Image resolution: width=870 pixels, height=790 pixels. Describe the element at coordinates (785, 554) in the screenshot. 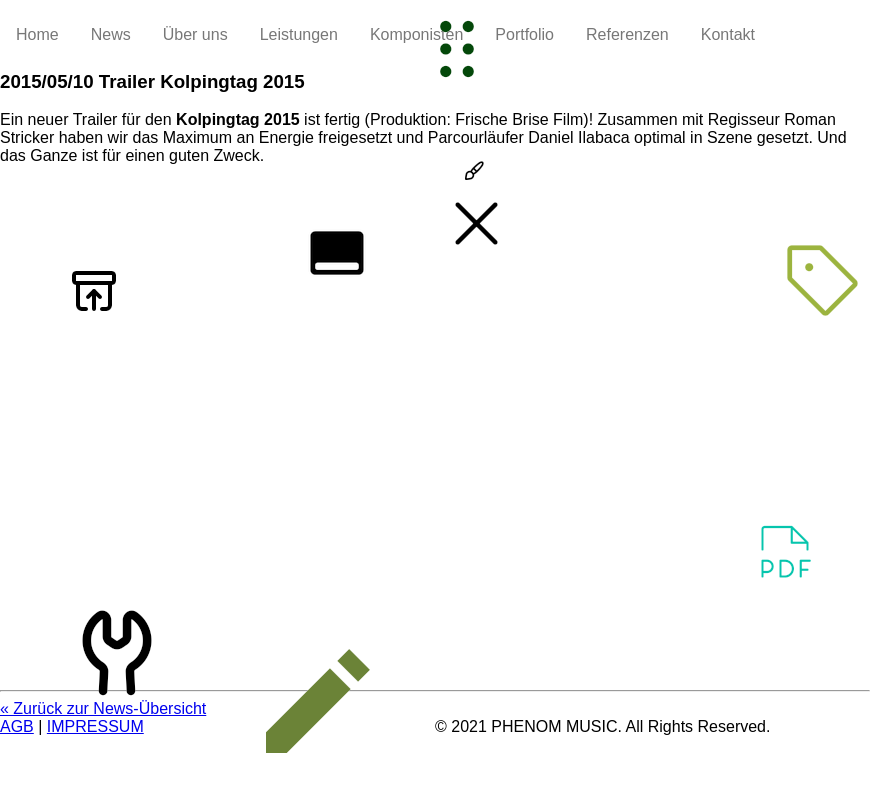

I see `view or open a PDF document` at that location.